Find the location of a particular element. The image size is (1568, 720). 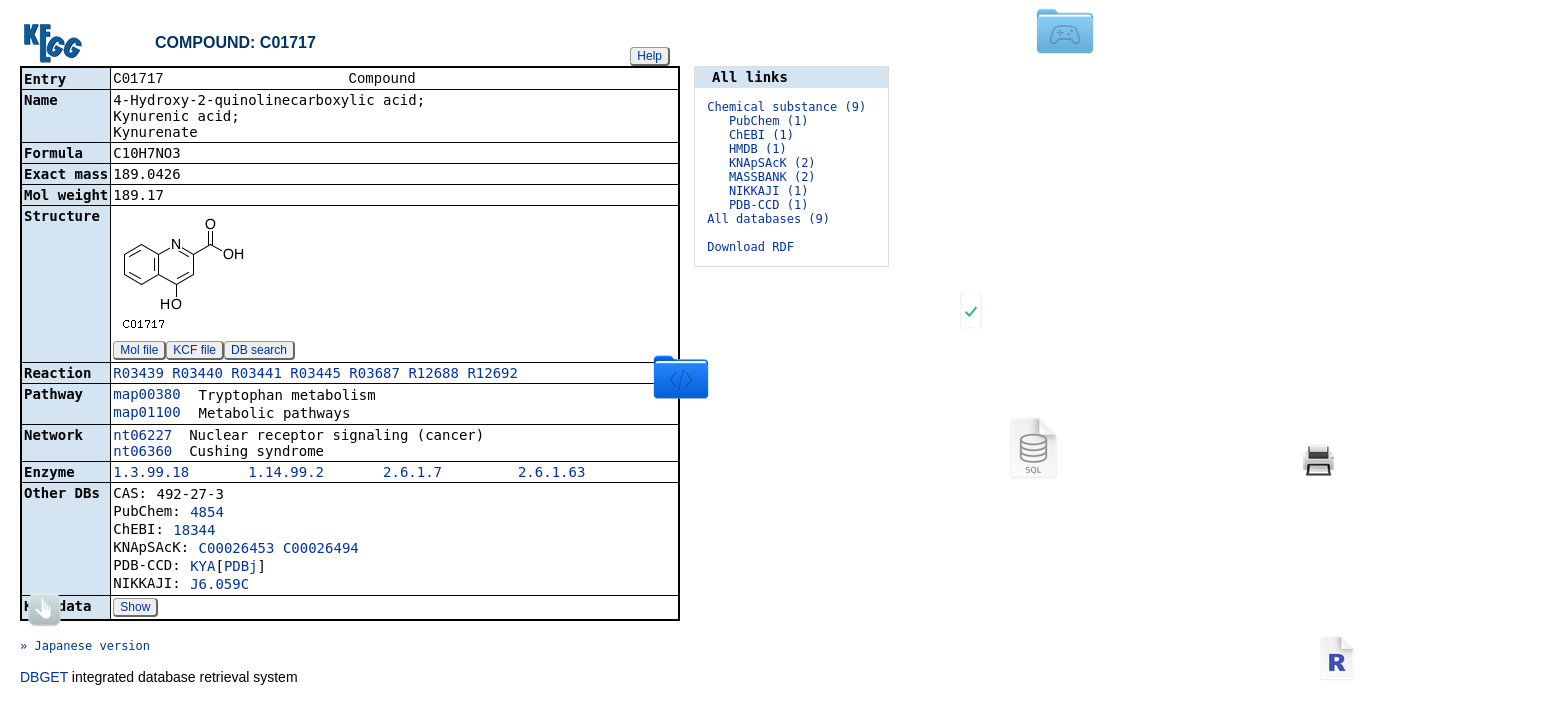

access printer settings and preferences is located at coordinates (1318, 460).